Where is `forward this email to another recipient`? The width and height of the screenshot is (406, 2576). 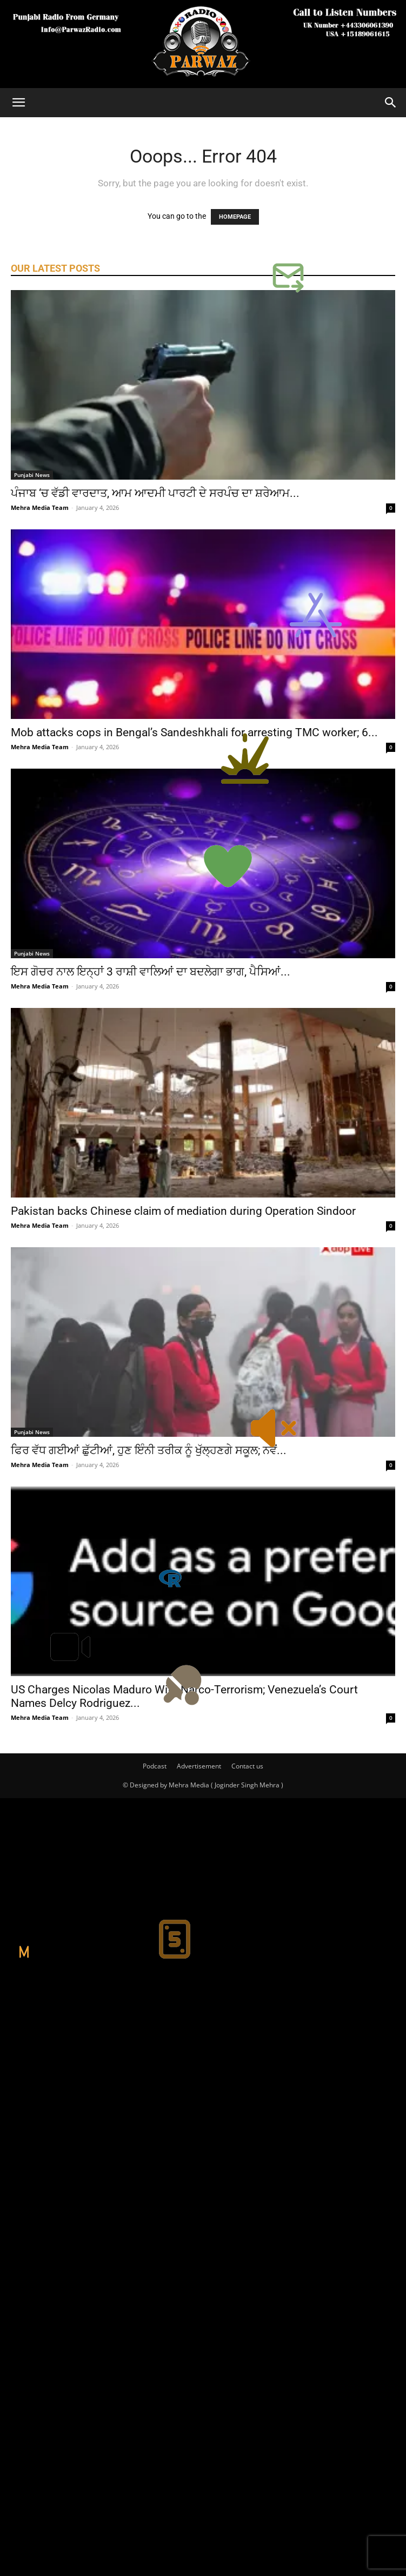 forward this email to another recipient is located at coordinates (288, 277).